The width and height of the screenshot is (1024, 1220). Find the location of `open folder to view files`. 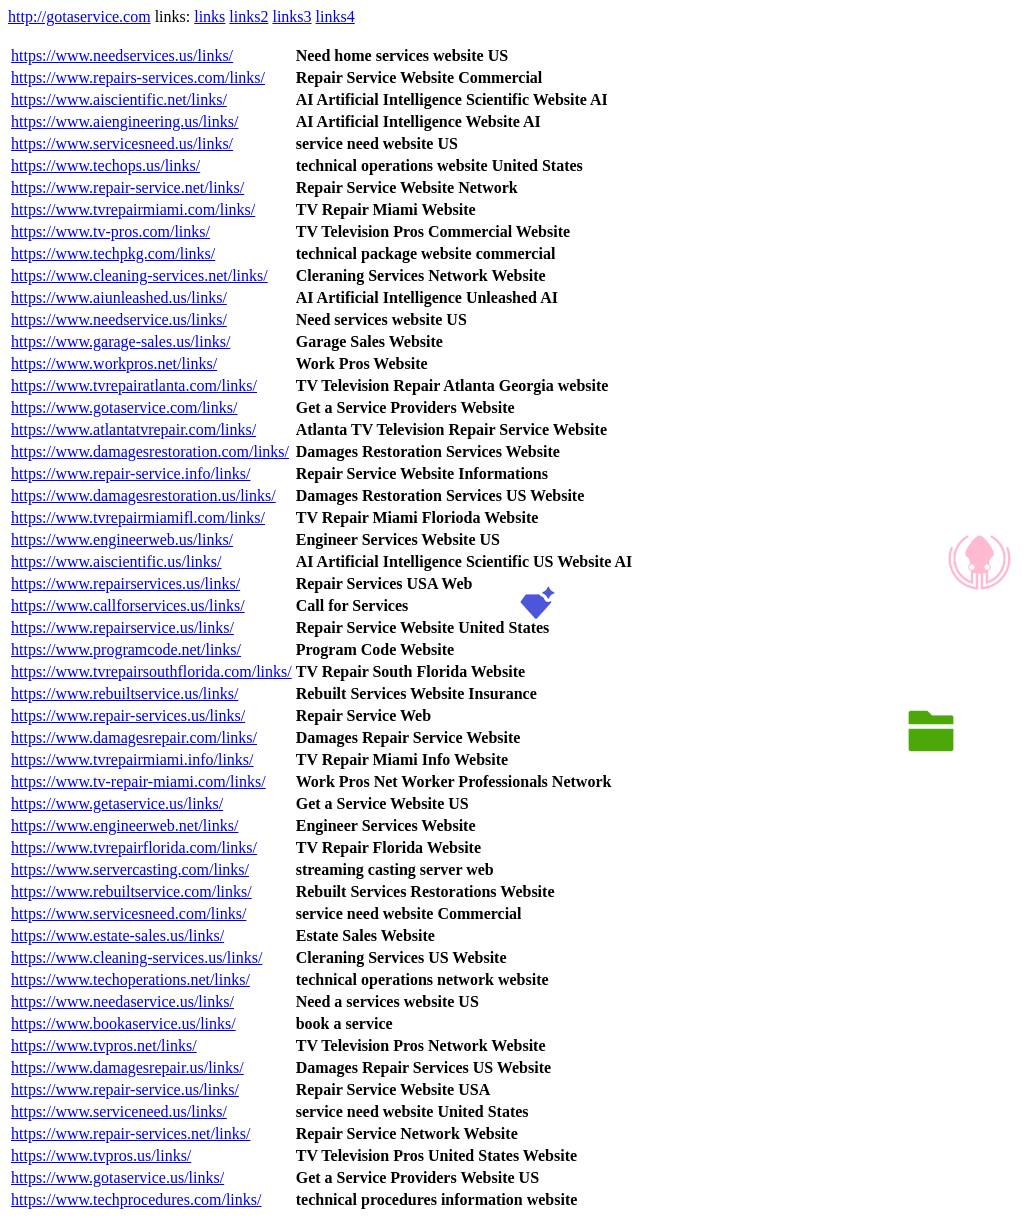

open folder to view files is located at coordinates (931, 731).